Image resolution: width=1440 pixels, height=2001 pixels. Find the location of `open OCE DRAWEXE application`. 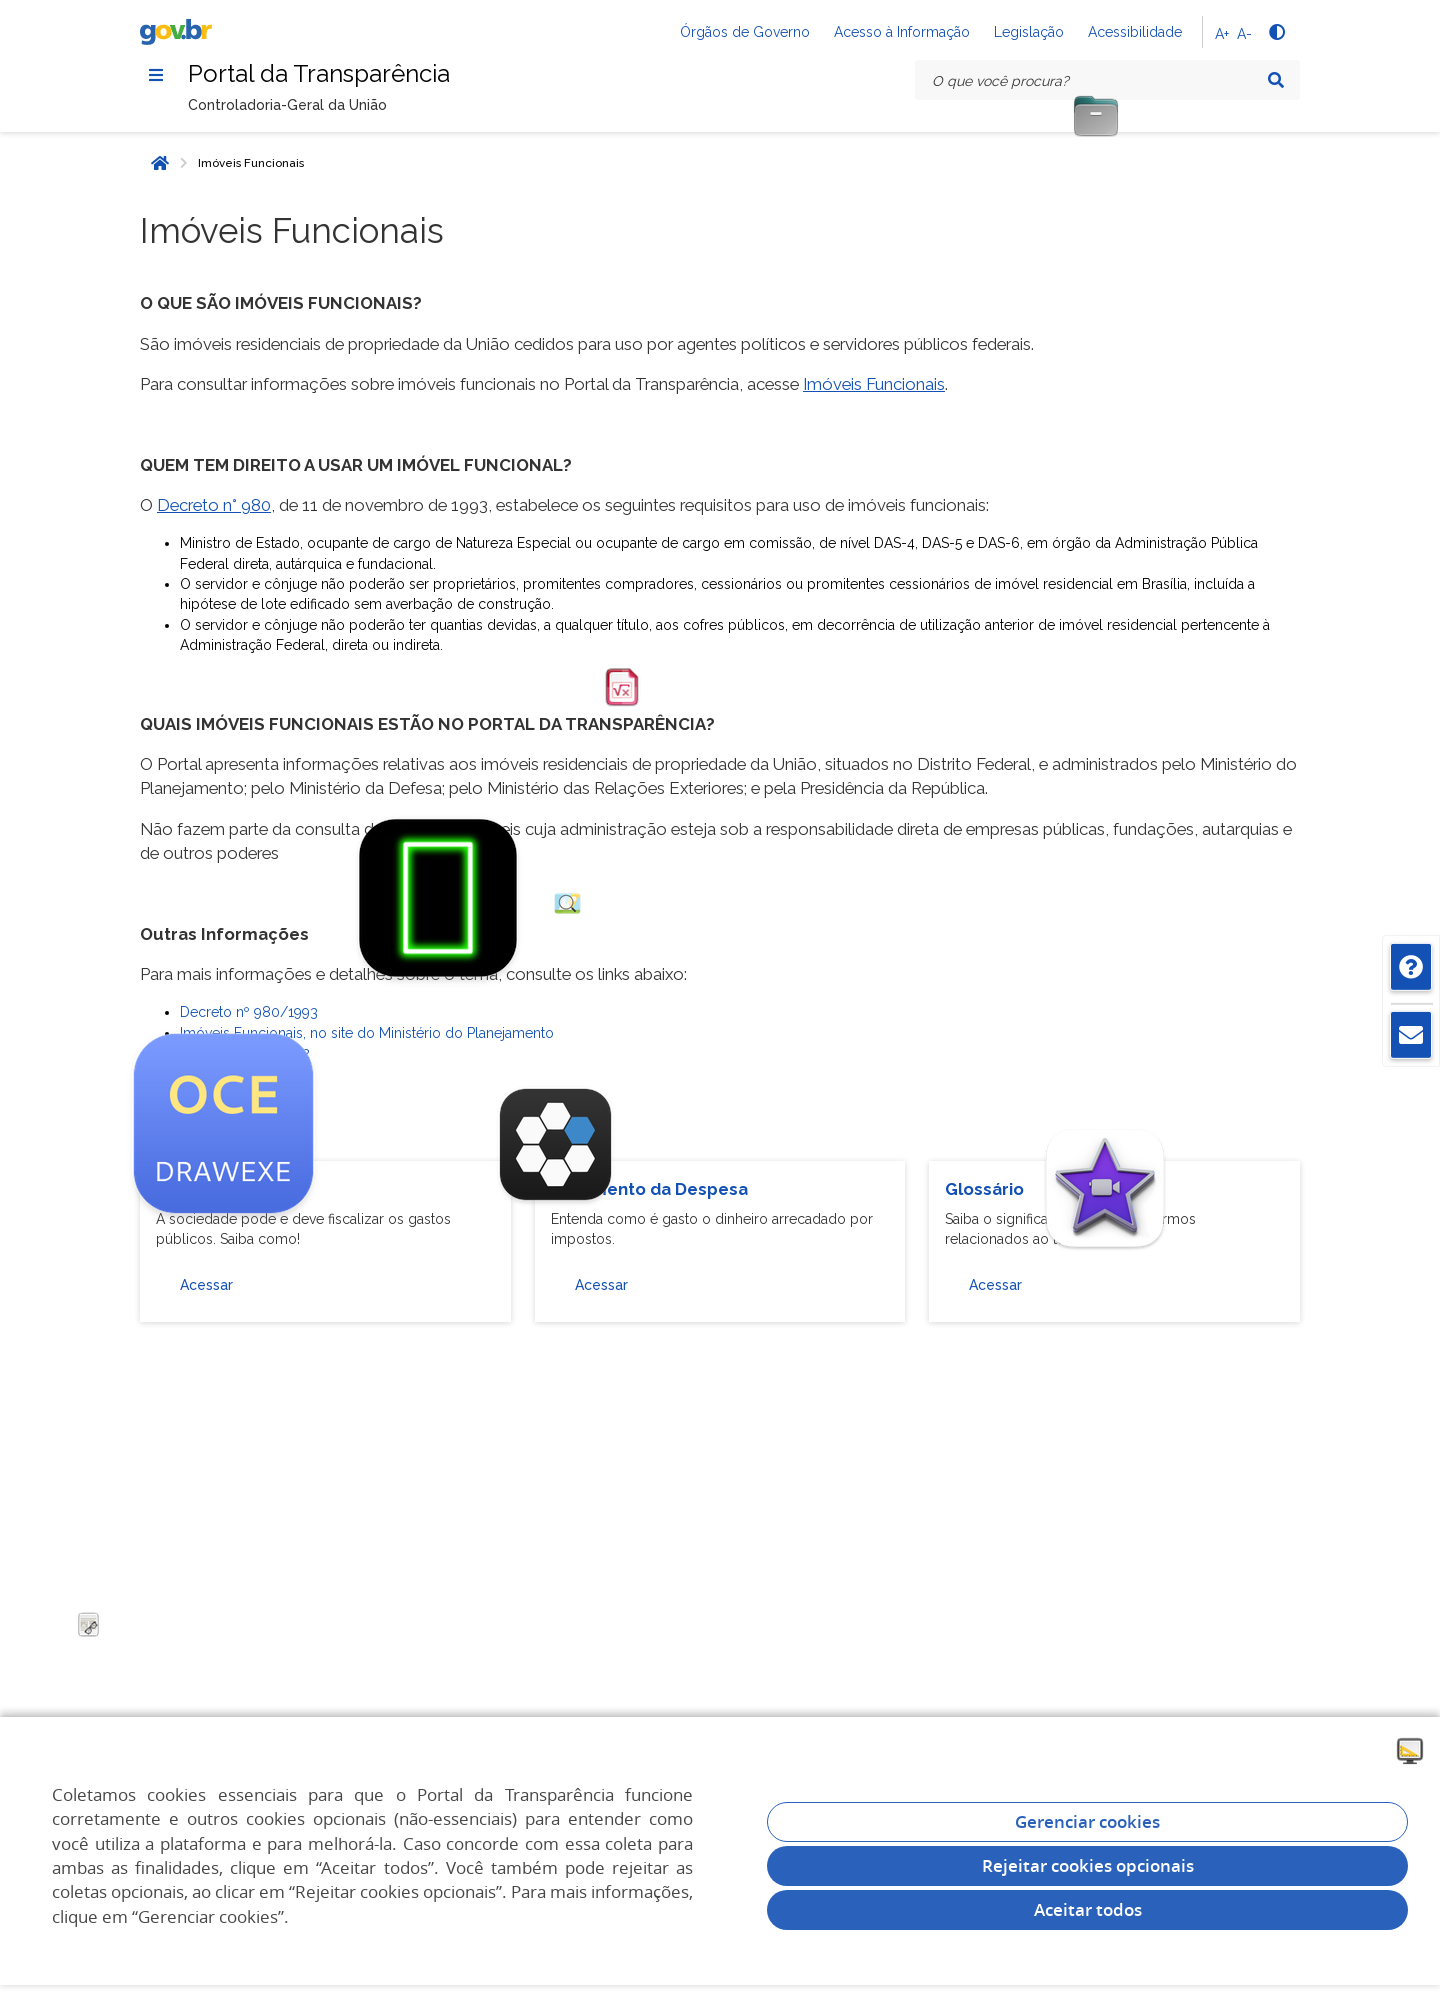

open OCE DRAWEXE application is located at coordinates (223, 1123).